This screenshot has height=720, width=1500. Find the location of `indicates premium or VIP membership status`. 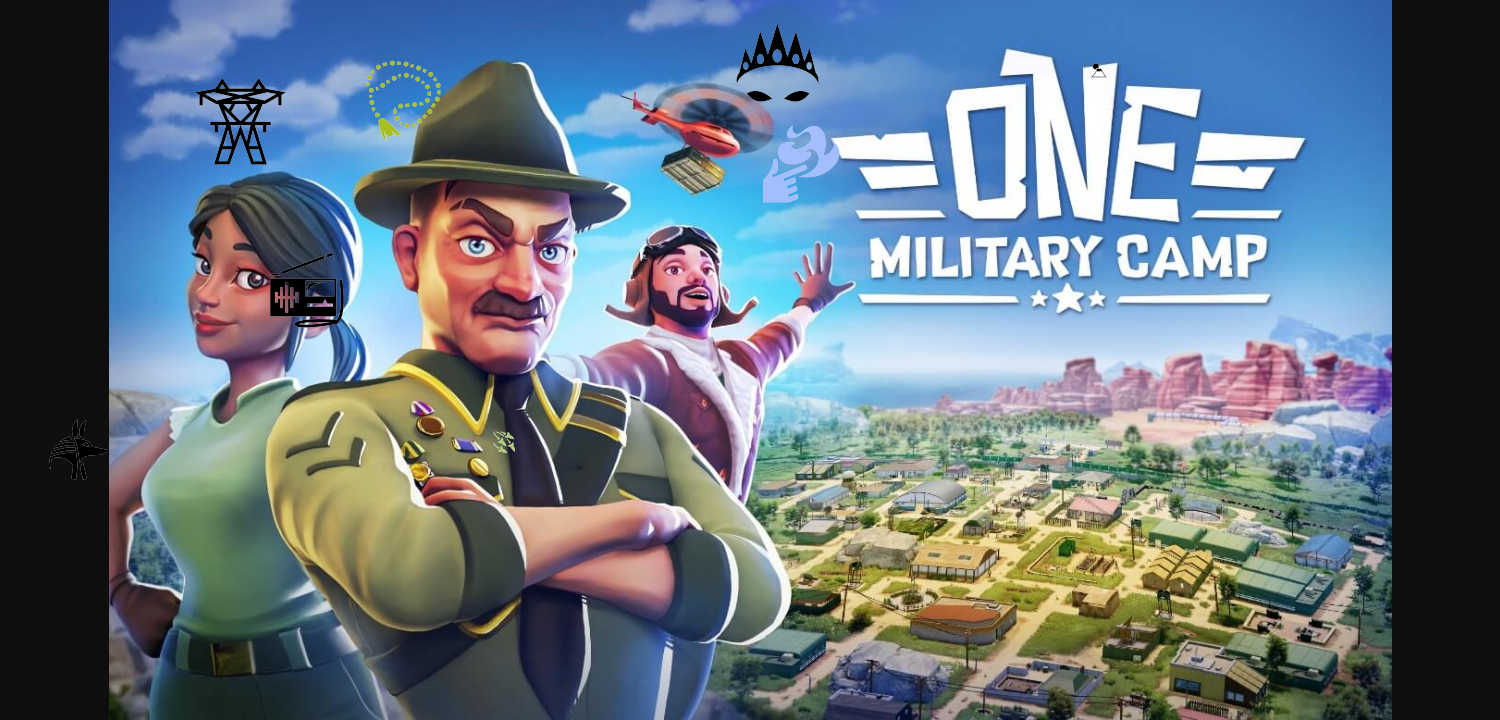

indicates premium or VIP membership status is located at coordinates (778, 65).